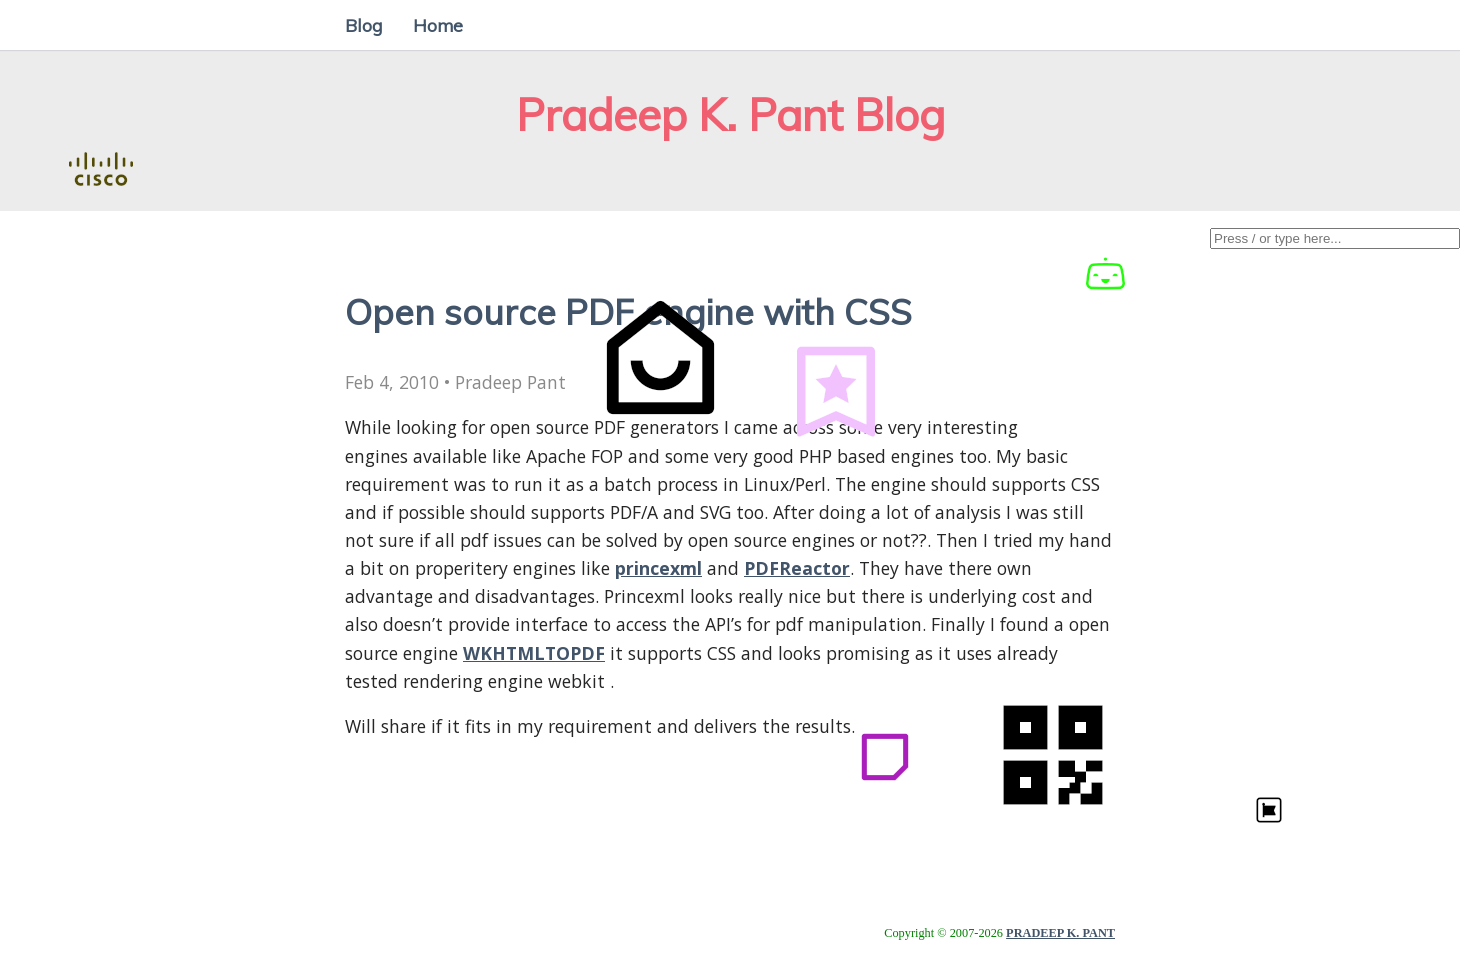  What do you see at coordinates (660, 360) in the screenshot?
I see `return to home screen` at bounding box center [660, 360].